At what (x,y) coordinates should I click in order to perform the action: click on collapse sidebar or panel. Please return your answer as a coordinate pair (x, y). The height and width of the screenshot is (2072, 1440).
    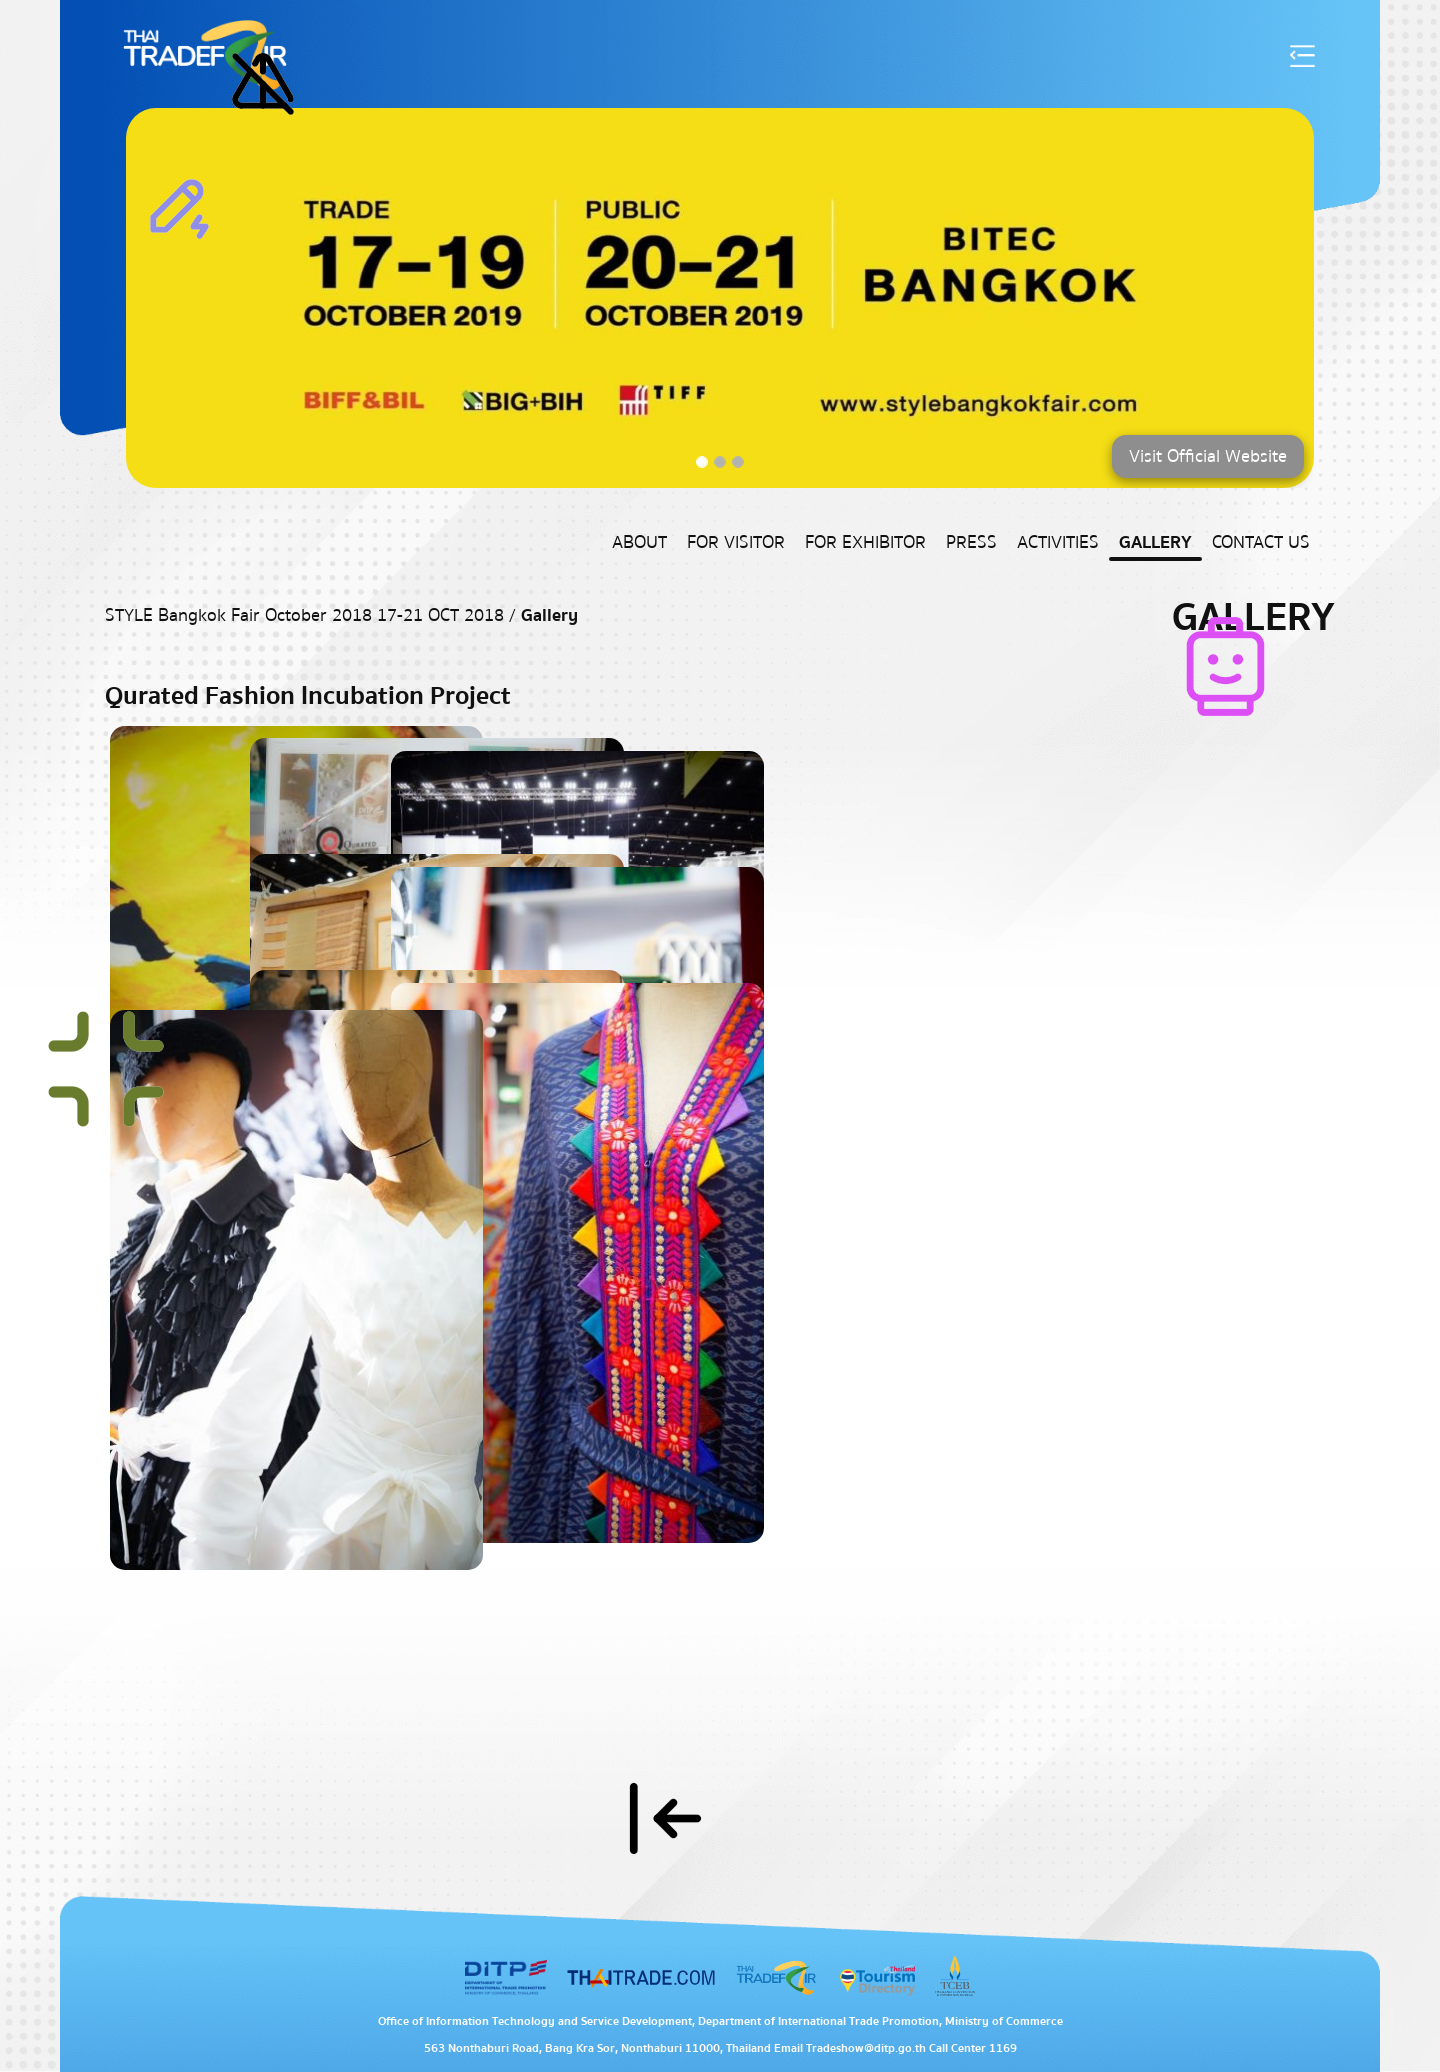
    Looking at the image, I should click on (665, 1818).